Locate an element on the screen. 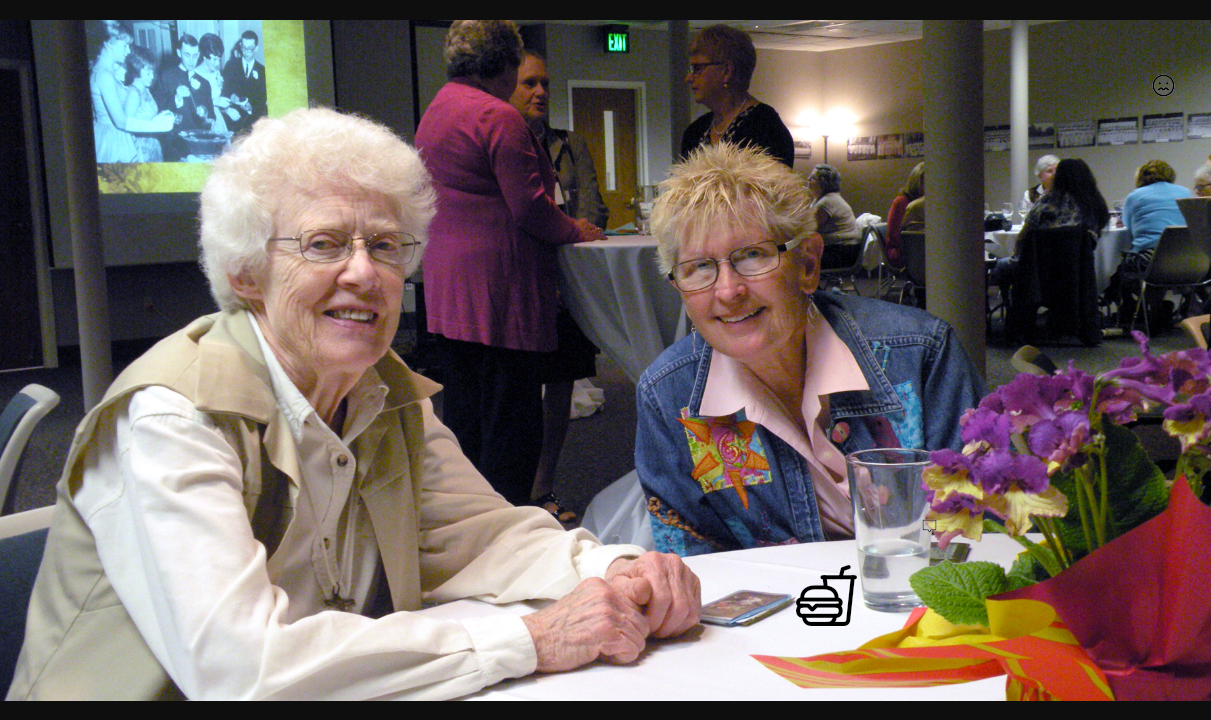  open chat or messaging is located at coordinates (929, 525).